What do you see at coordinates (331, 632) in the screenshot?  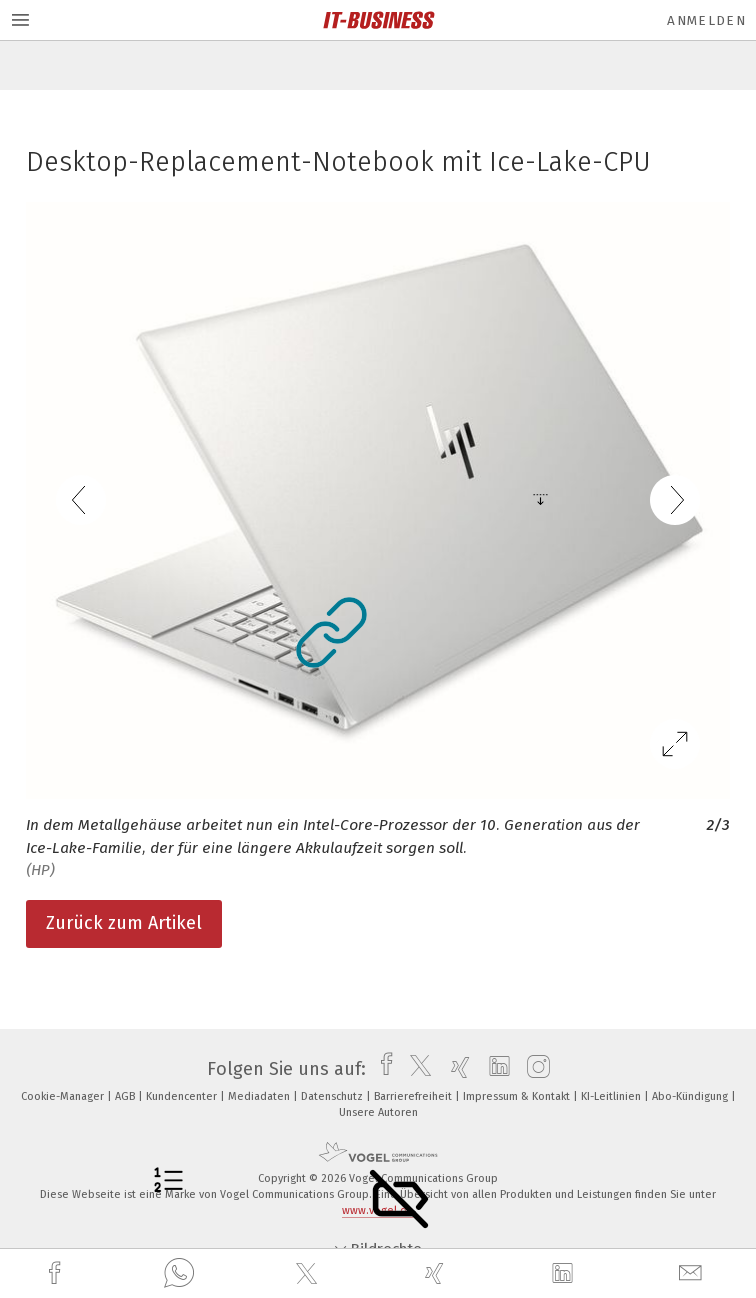 I see `copy or share a link` at bounding box center [331, 632].